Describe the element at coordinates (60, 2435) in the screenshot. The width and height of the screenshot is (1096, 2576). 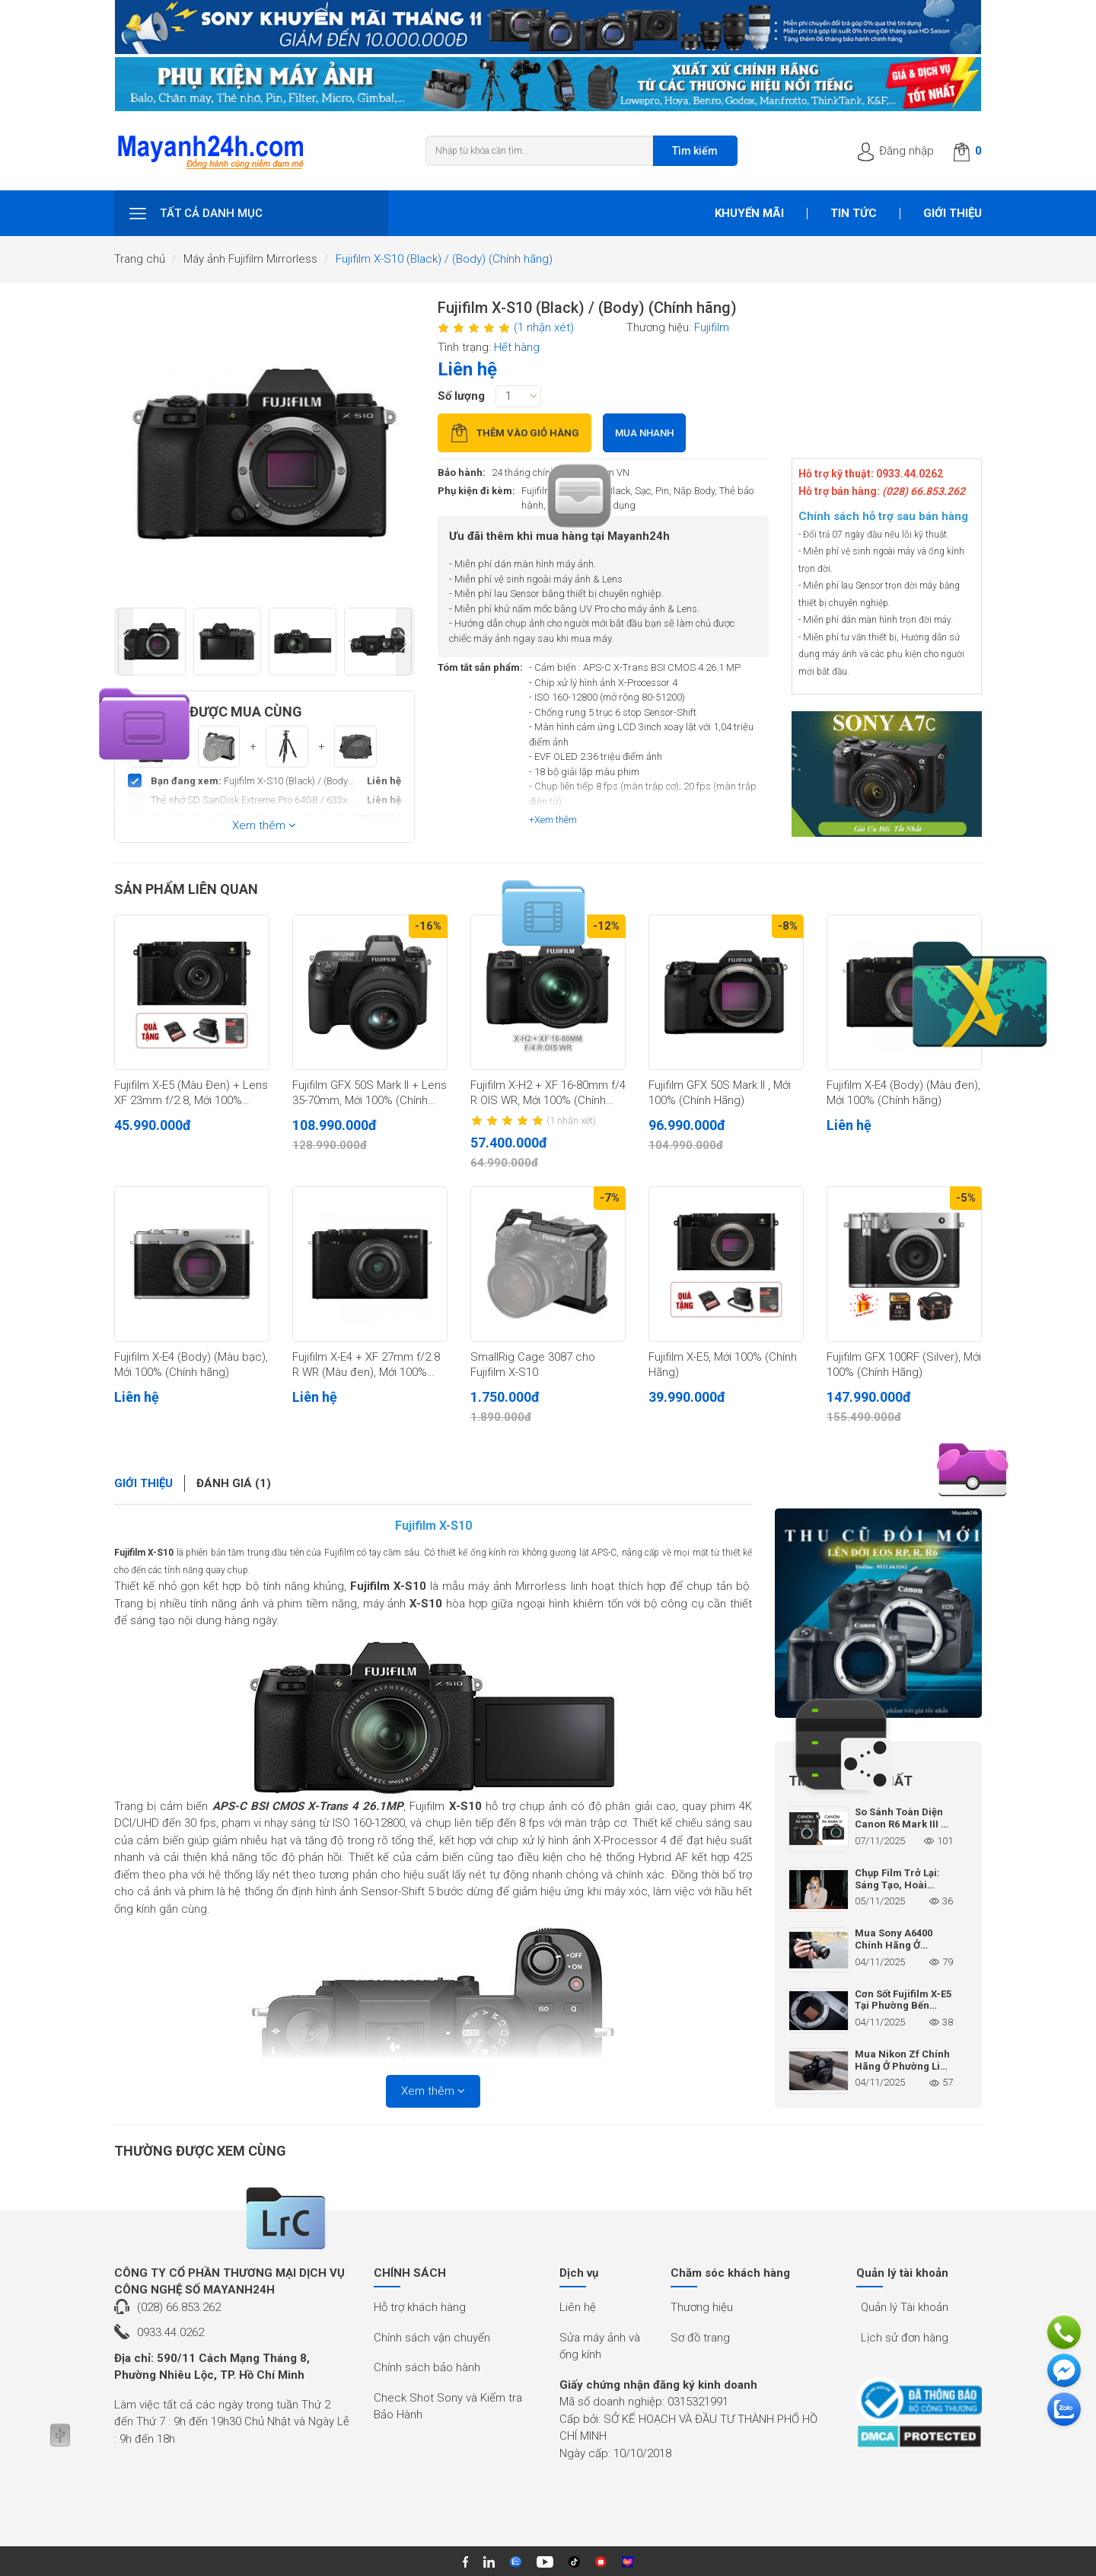
I see `access connected USB storage device` at that location.